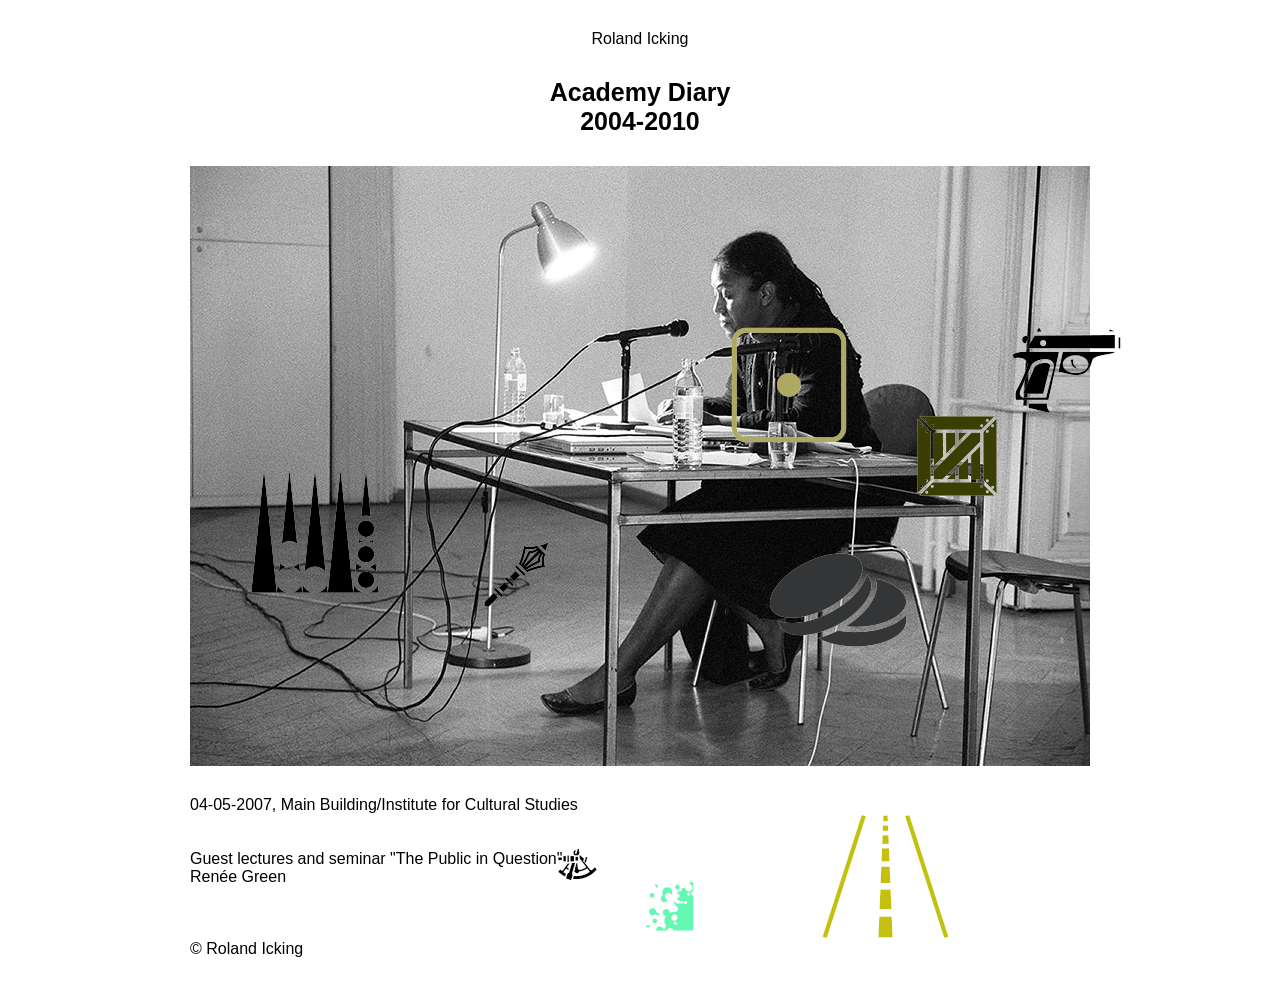 The height and width of the screenshot is (996, 1280). I want to click on play backgammon, so click(315, 529).